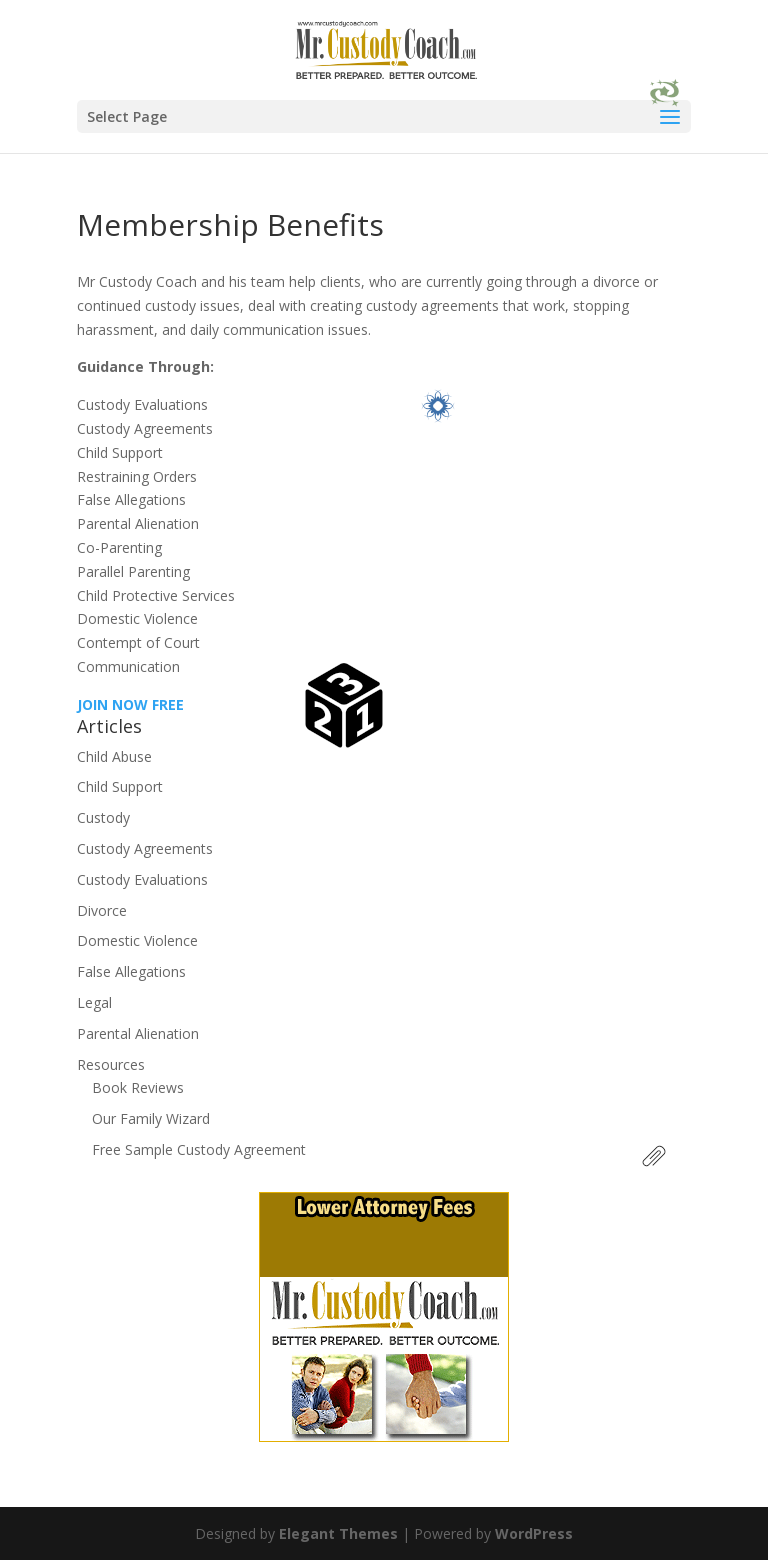 This screenshot has width=768, height=1560. I want to click on attach a file to your message, so click(654, 1156).